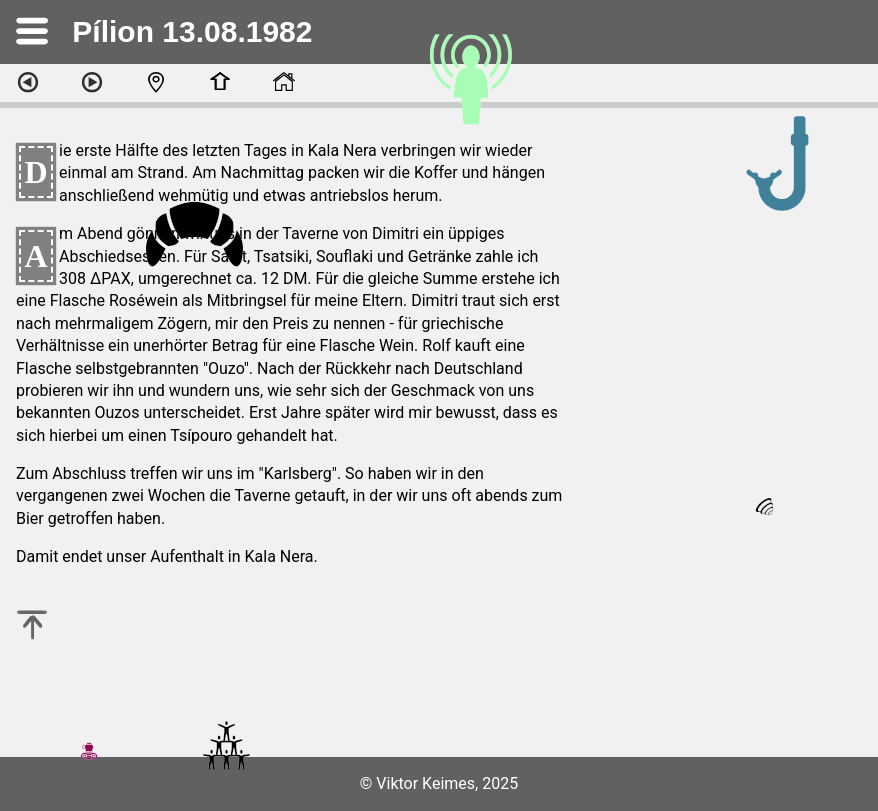 The width and height of the screenshot is (878, 811). What do you see at coordinates (89, 751) in the screenshot?
I see `decorative item or artifact in a game inventory` at bounding box center [89, 751].